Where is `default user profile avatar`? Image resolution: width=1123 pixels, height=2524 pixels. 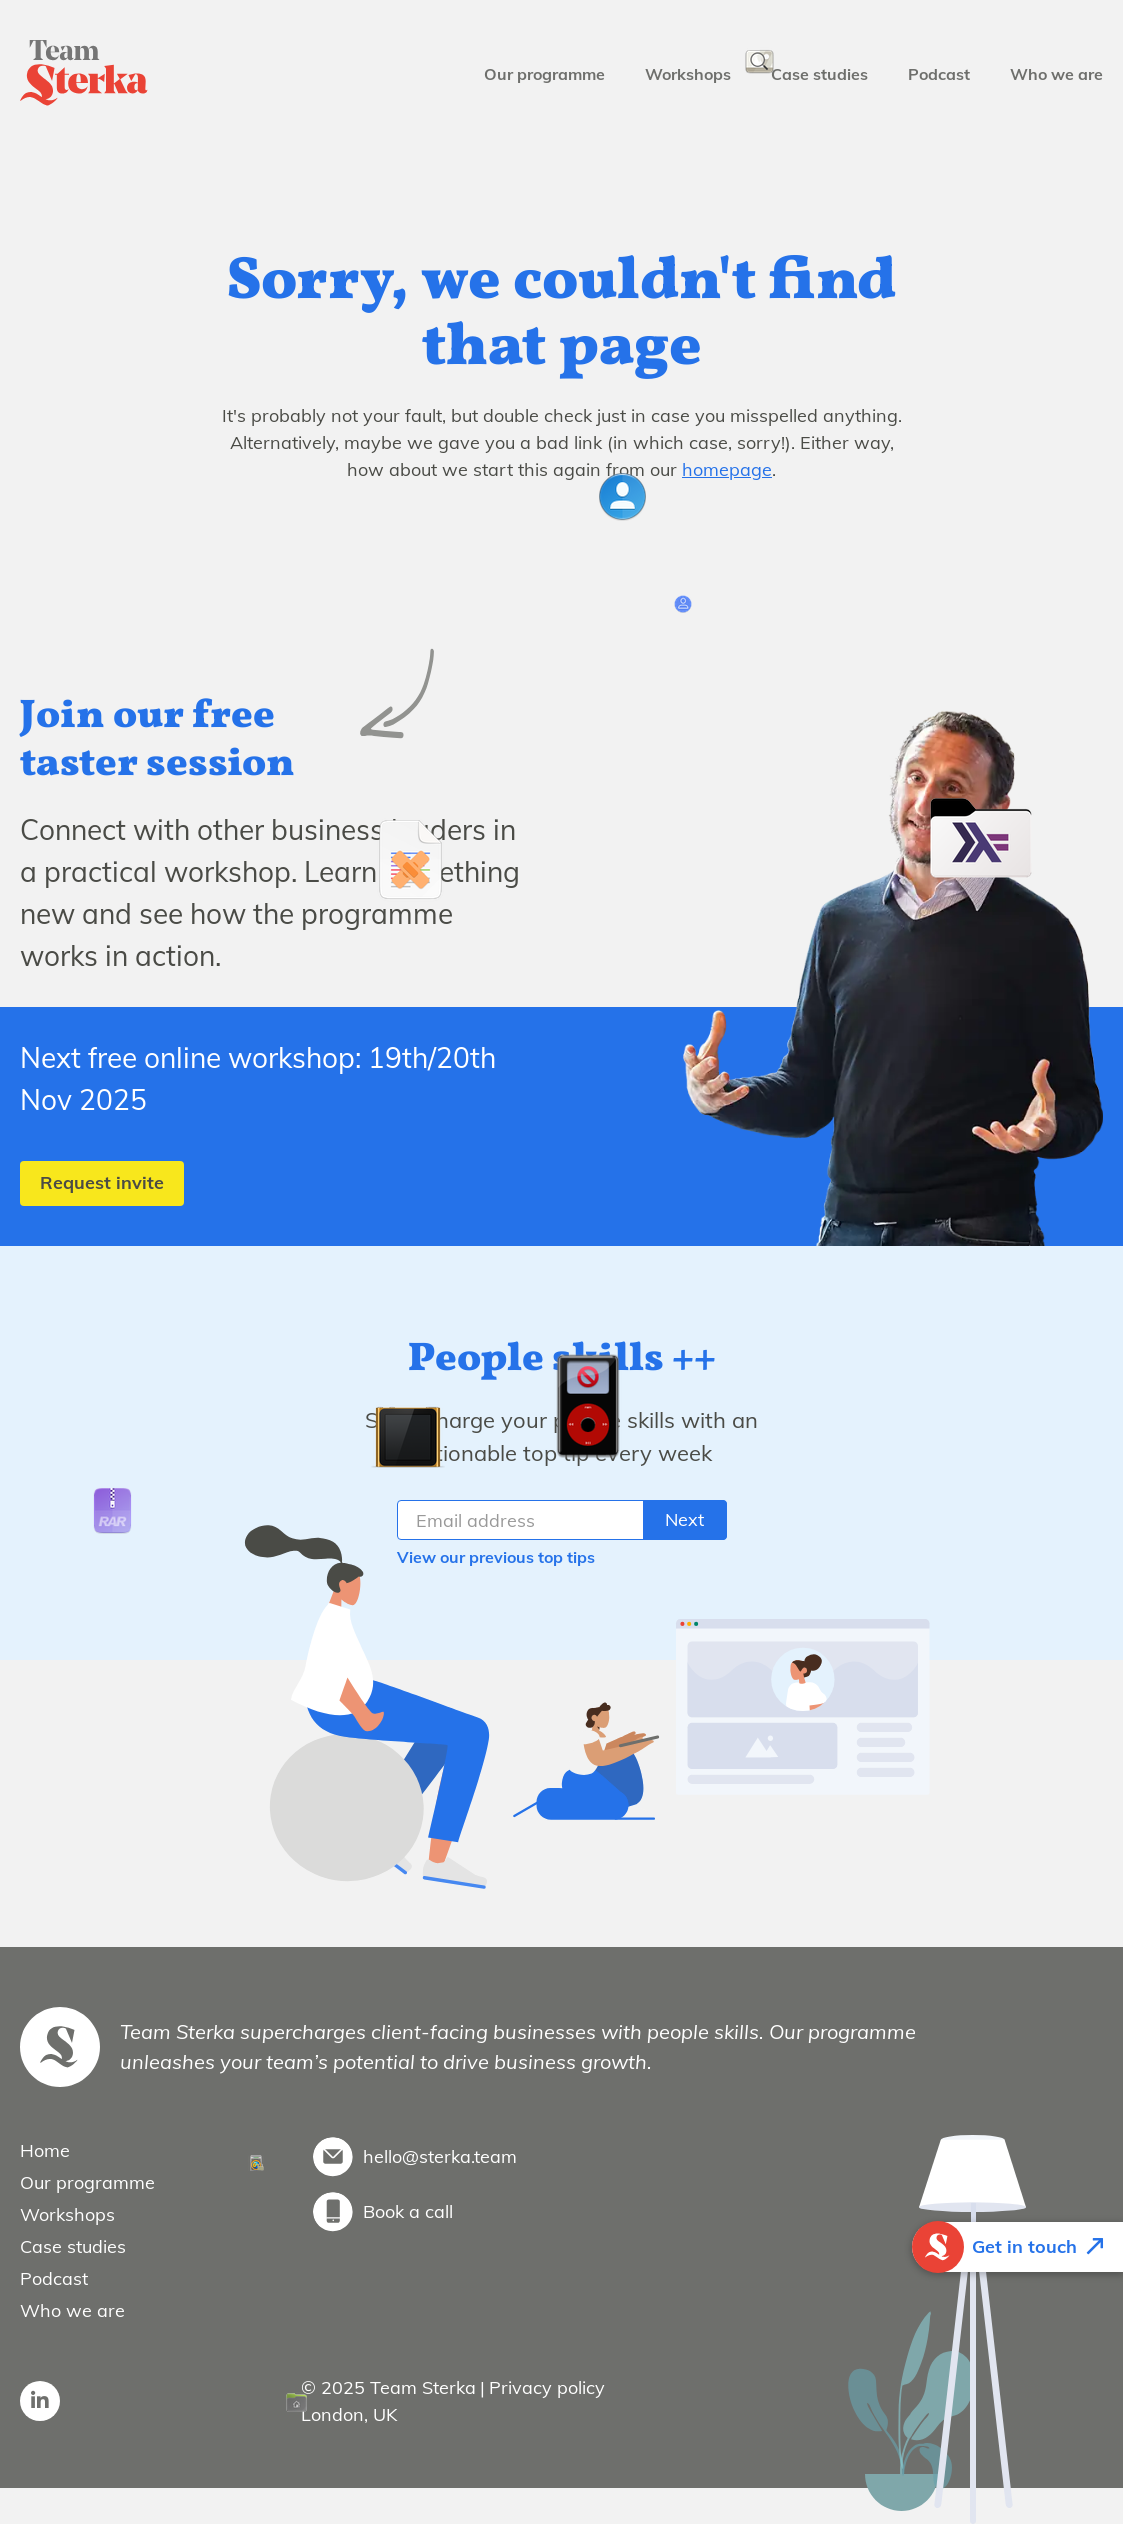 default user profile avatar is located at coordinates (622, 496).